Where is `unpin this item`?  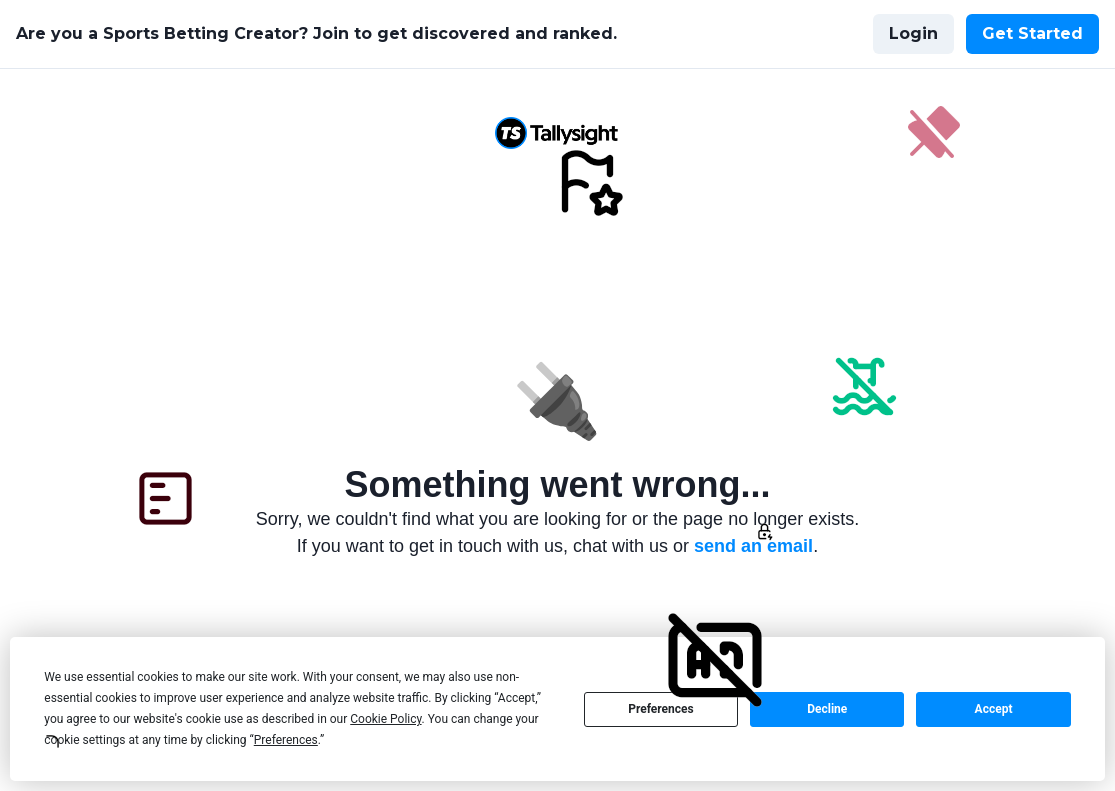 unpin this item is located at coordinates (932, 134).